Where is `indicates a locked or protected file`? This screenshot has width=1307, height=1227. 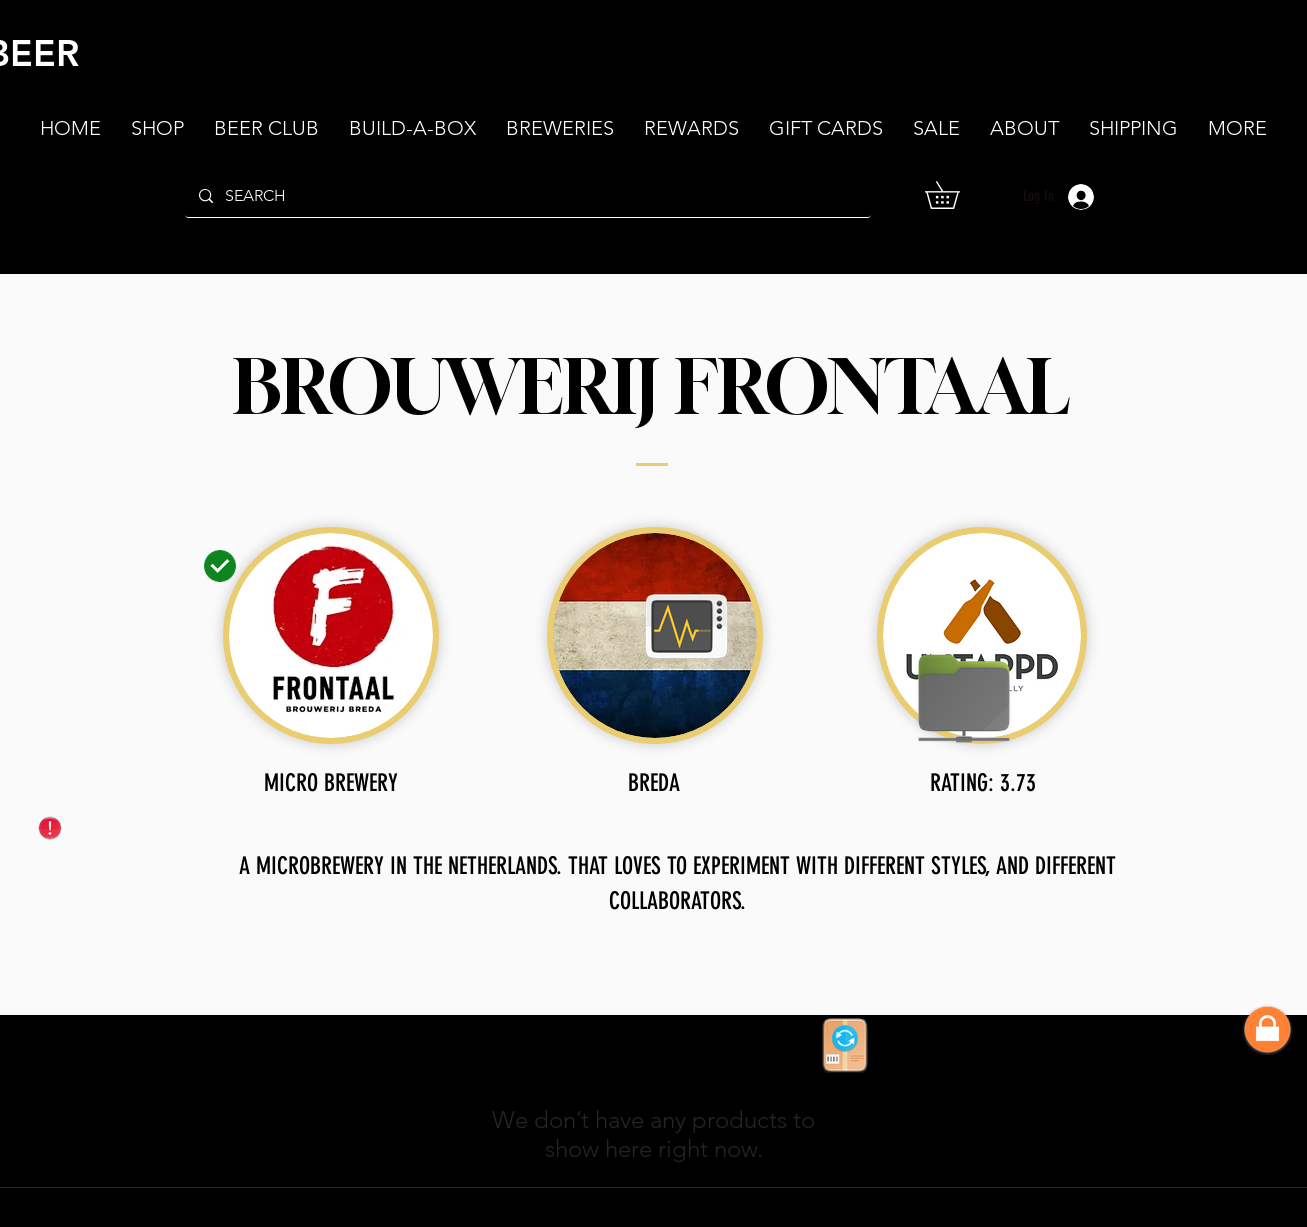 indicates a locked or protected file is located at coordinates (1267, 1029).